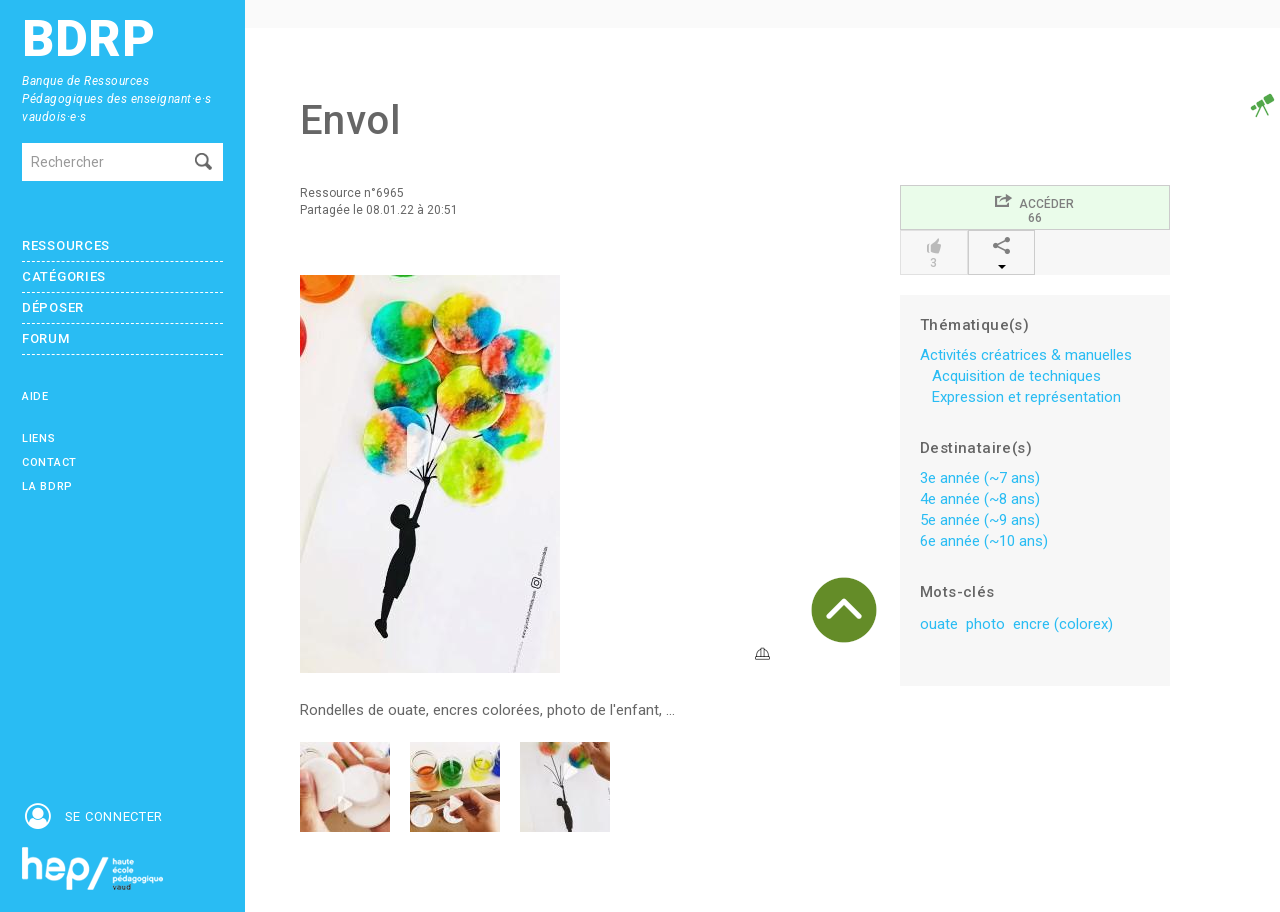 This screenshot has width=1280, height=912. I want to click on access construction or work site settings, so click(762, 654).